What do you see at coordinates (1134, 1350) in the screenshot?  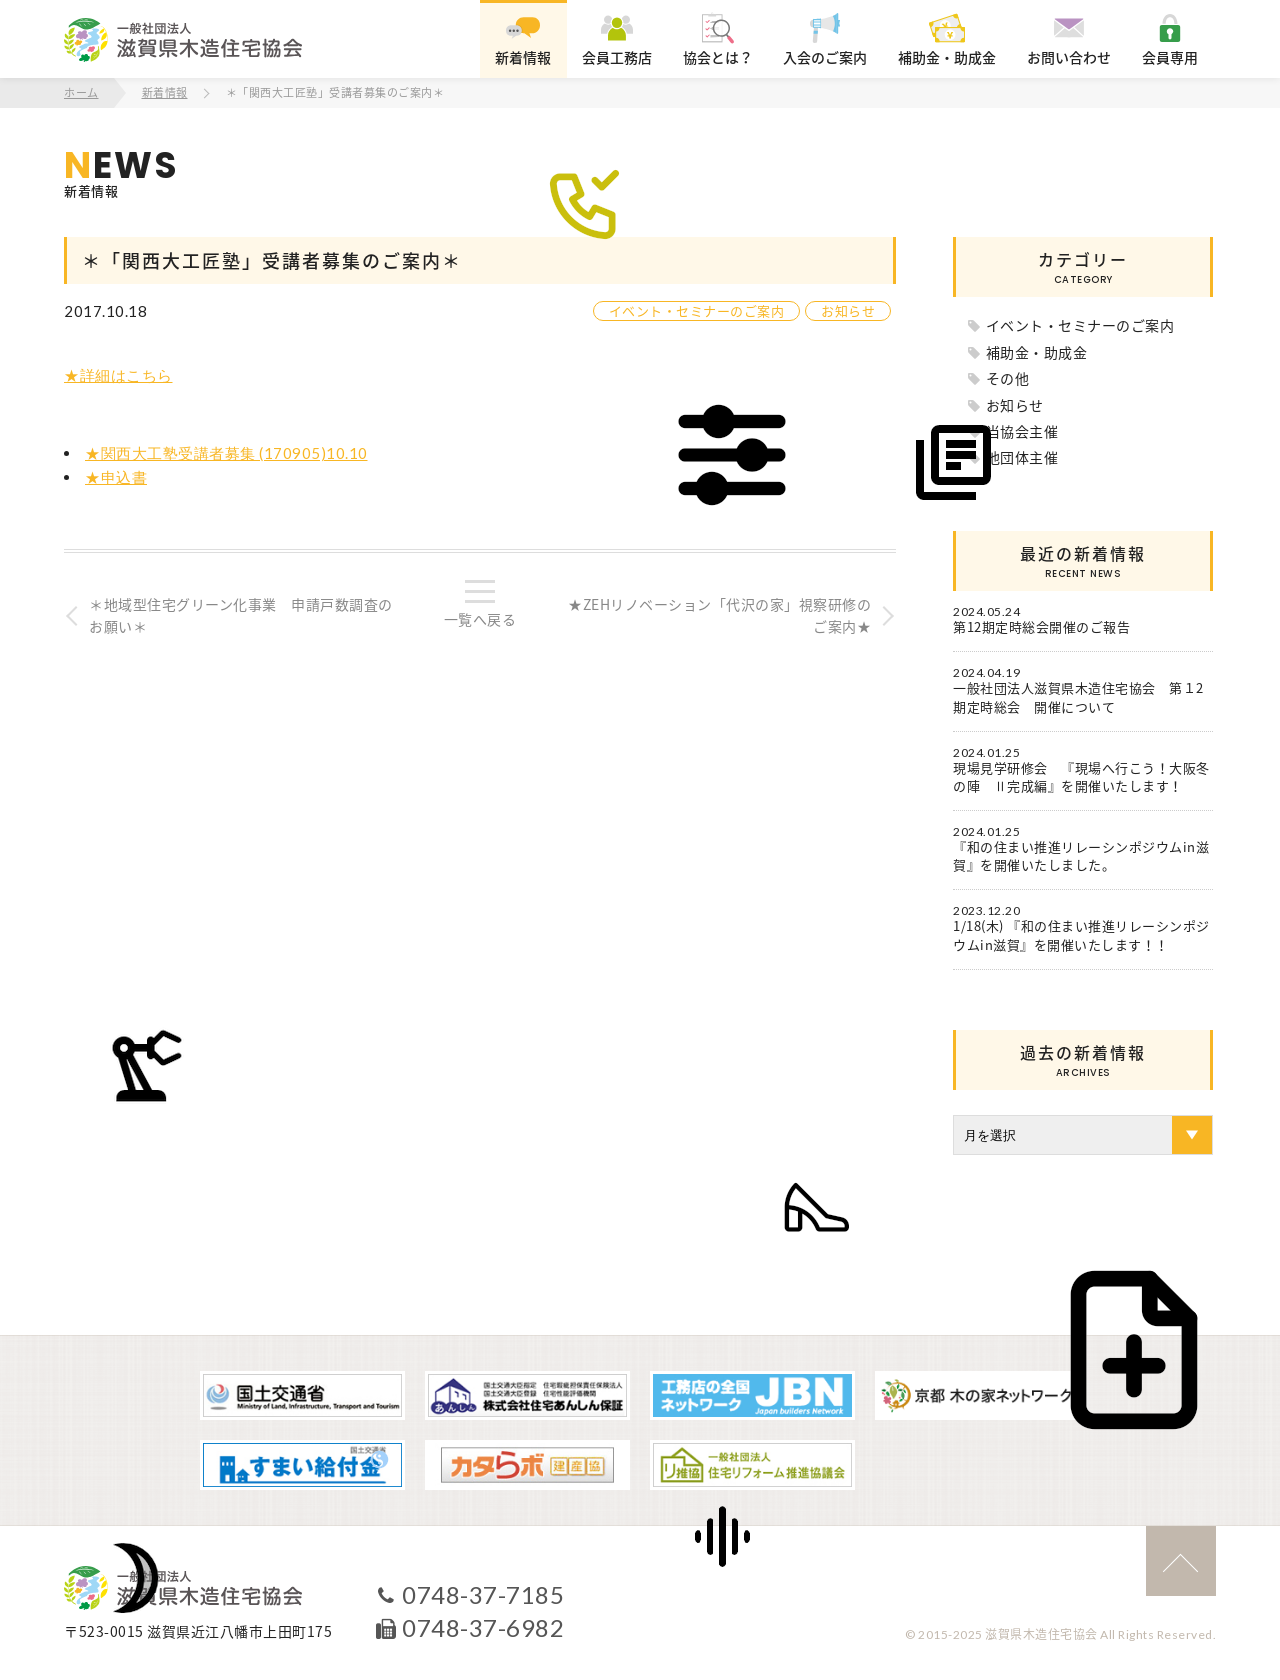 I see `create a new file` at bounding box center [1134, 1350].